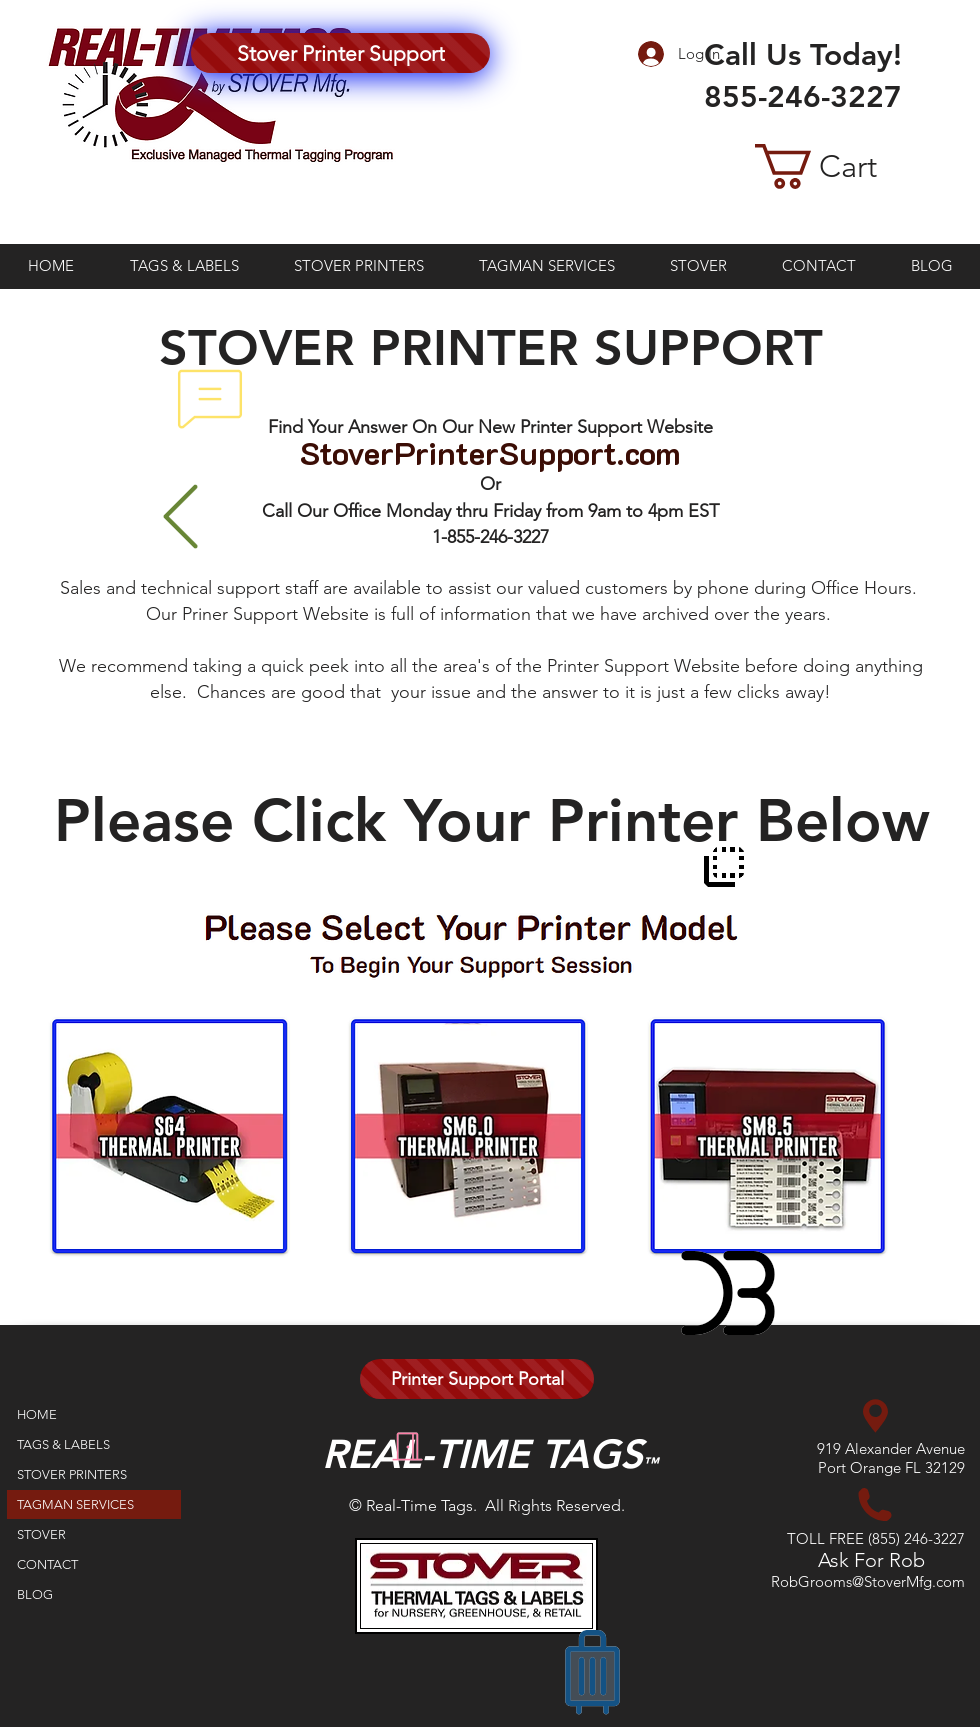 Image resolution: width=980 pixels, height=1735 pixels. Describe the element at coordinates (592, 1673) in the screenshot. I see `access travel or trip planning features` at that location.